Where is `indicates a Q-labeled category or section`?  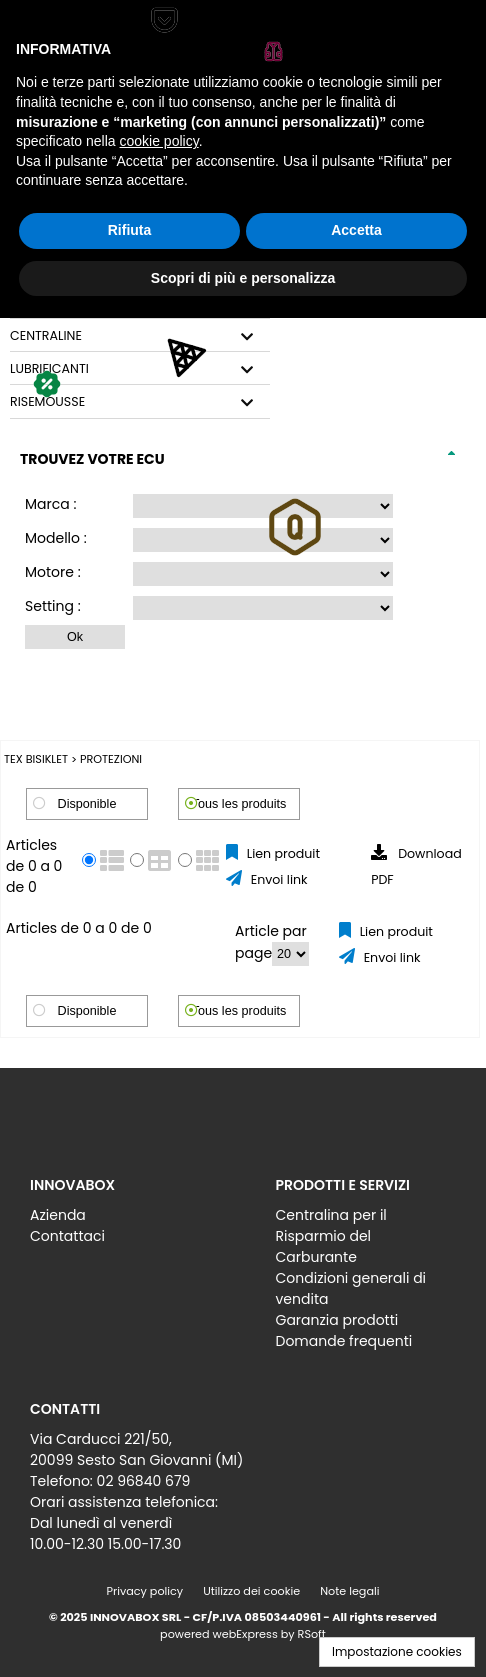
indicates a Q-labeled category or section is located at coordinates (295, 527).